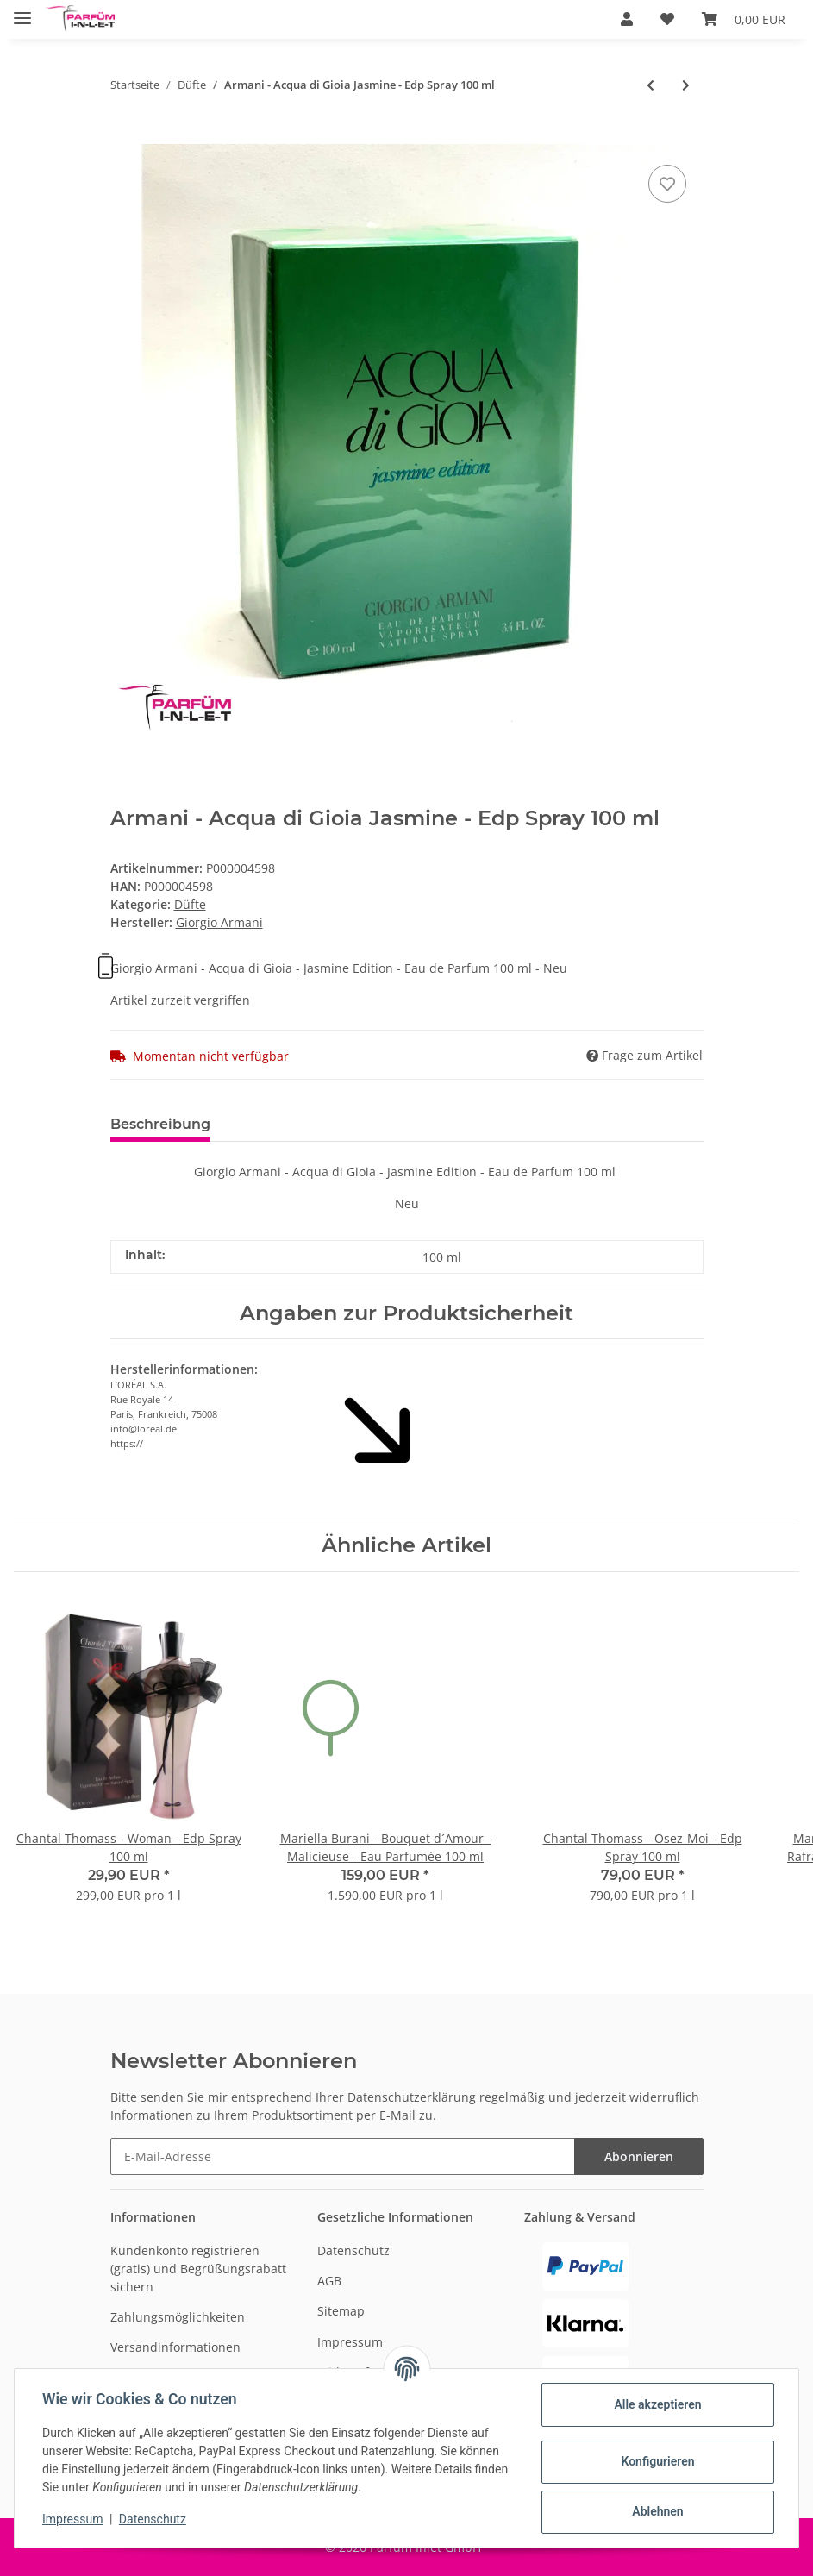  I want to click on navigate to the next item diagonally, so click(377, 1430).